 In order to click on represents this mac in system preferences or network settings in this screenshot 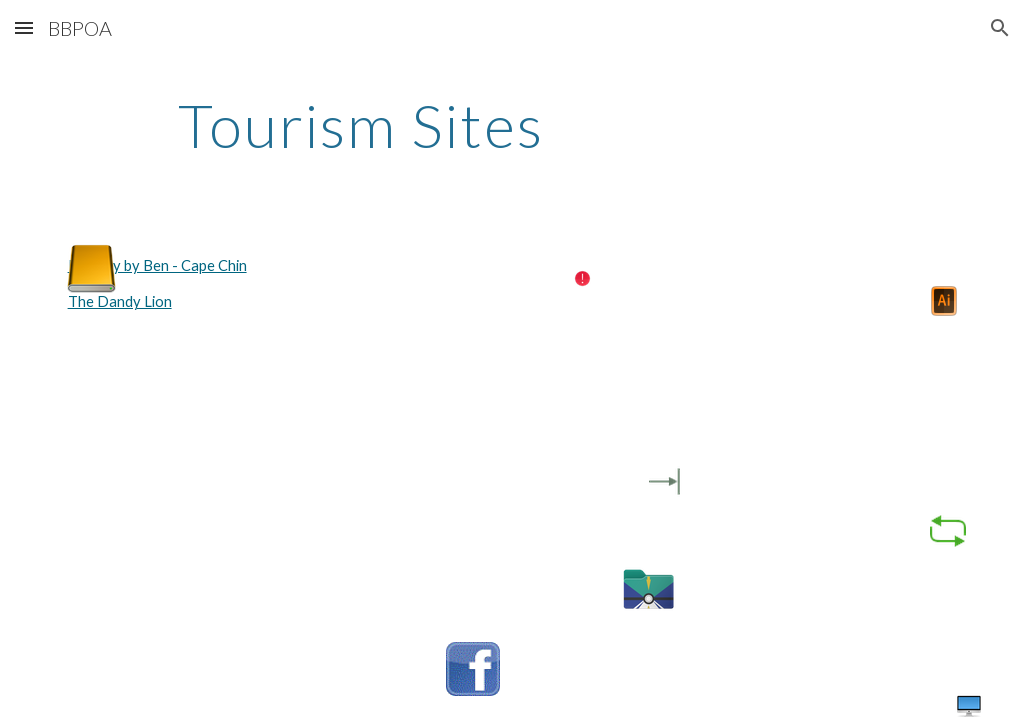, I will do `click(969, 703)`.